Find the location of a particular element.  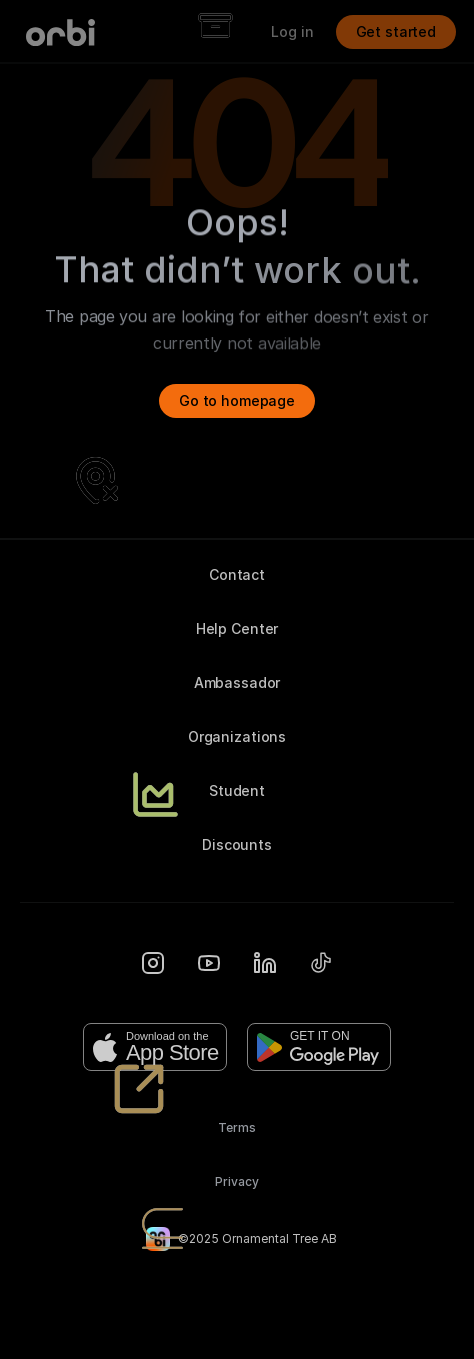

archive selected items is located at coordinates (215, 25).